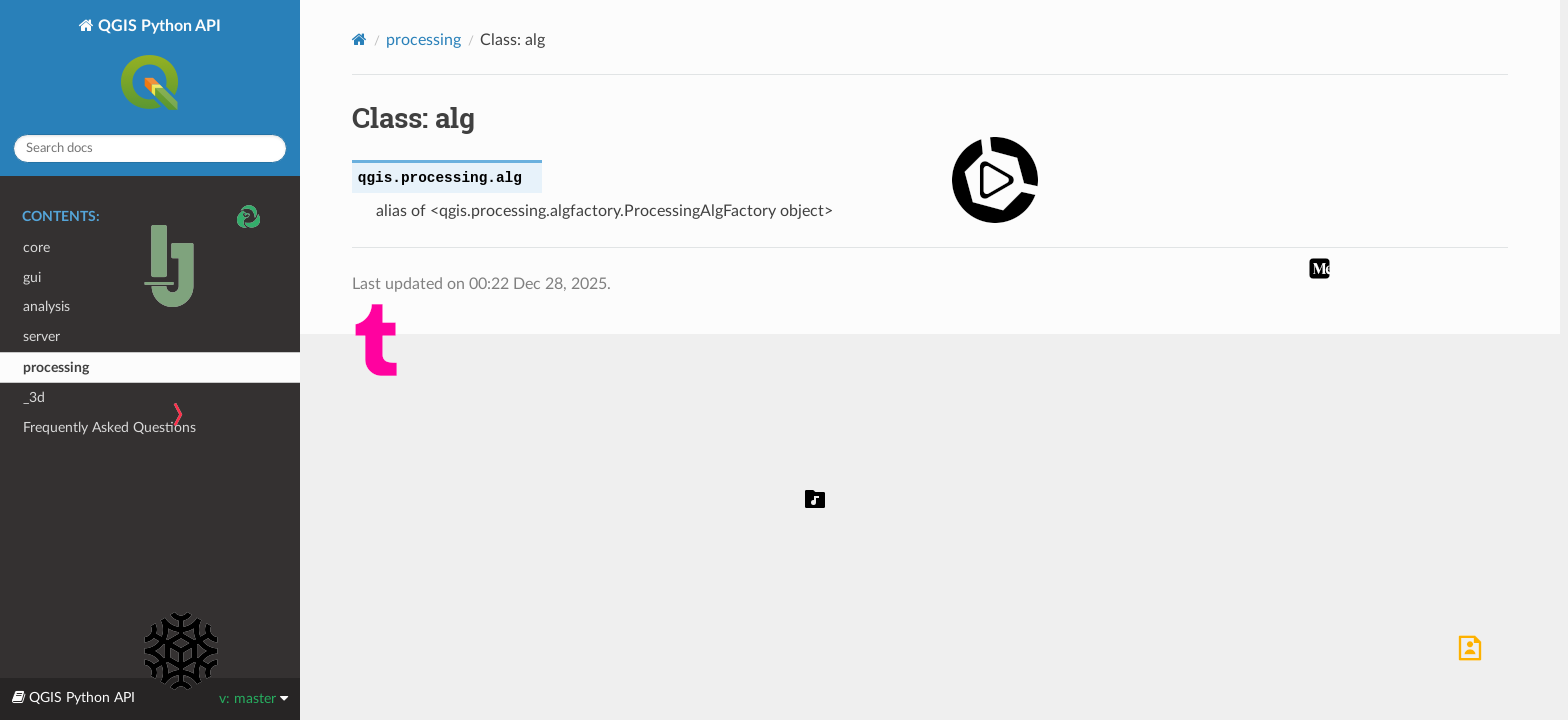 The image size is (1568, 720). I want to click on open your music folder, so click(815, 499).